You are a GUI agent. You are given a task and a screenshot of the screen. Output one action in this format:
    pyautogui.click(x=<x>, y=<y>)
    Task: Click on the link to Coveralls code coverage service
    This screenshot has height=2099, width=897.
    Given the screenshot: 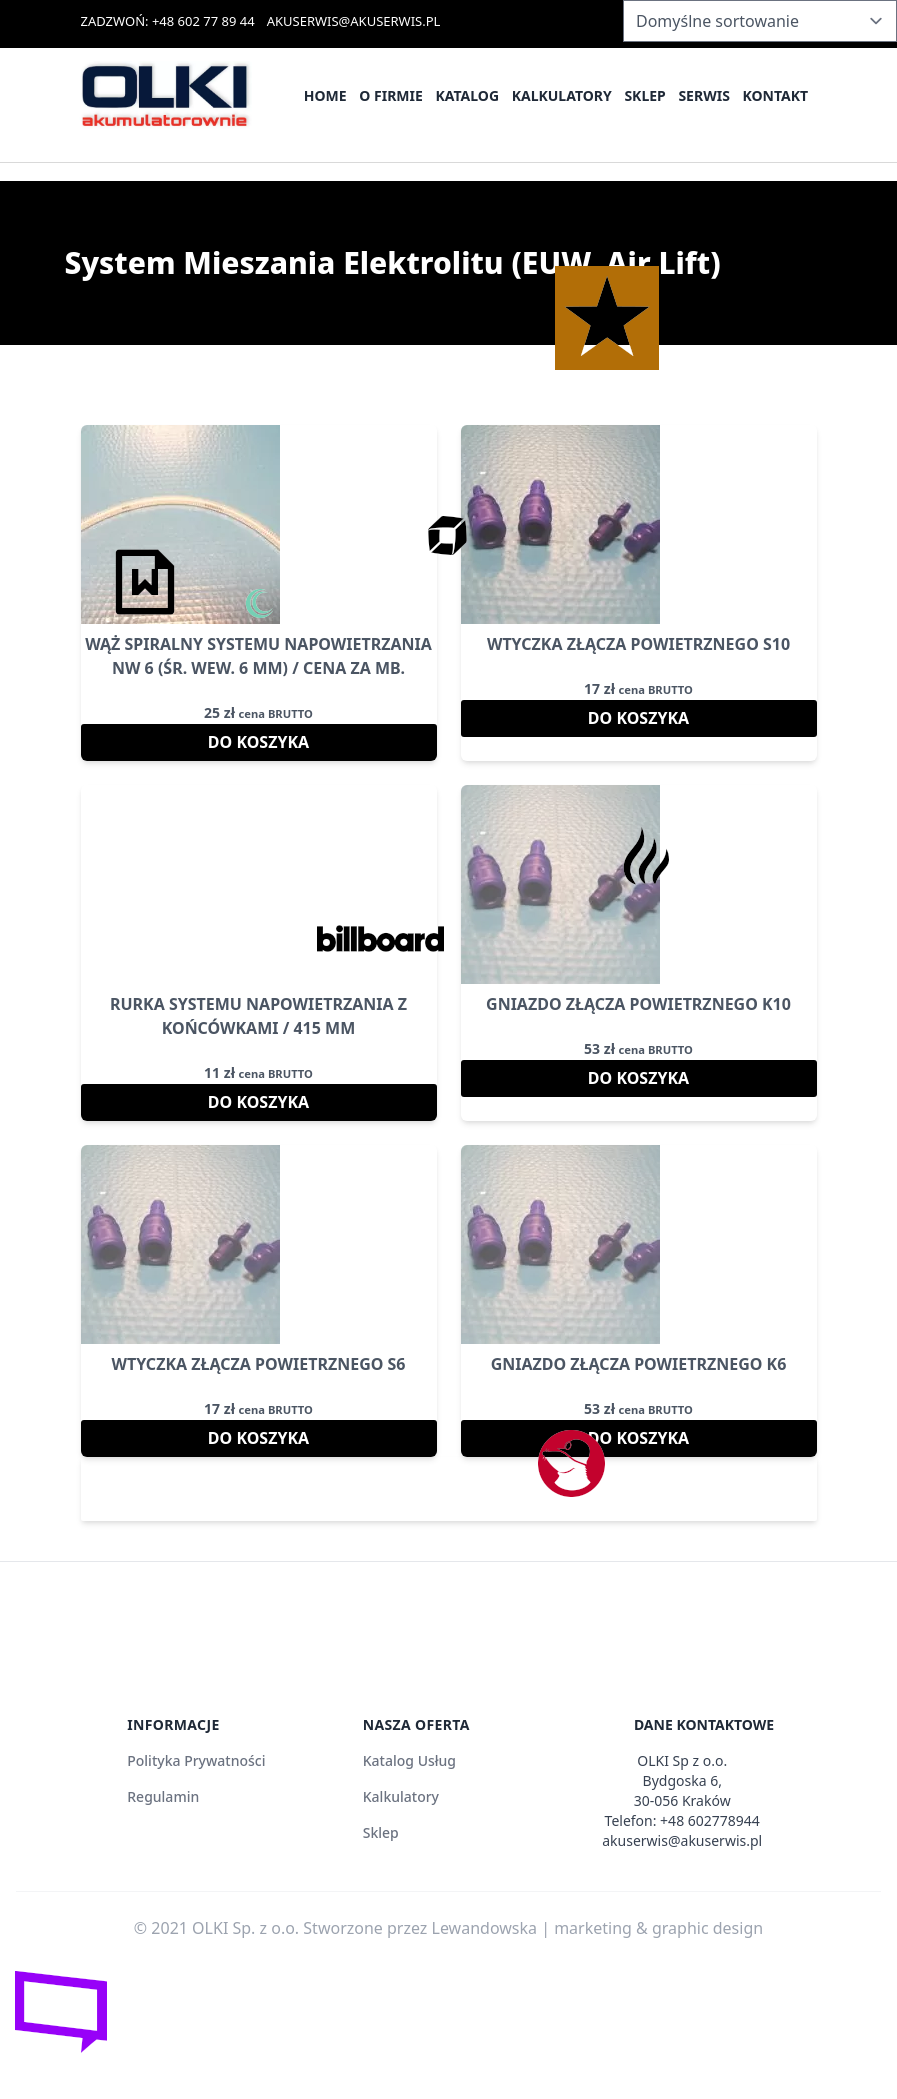 What is the action you would take?
    pyautogui.click(x=607, y=318)
    